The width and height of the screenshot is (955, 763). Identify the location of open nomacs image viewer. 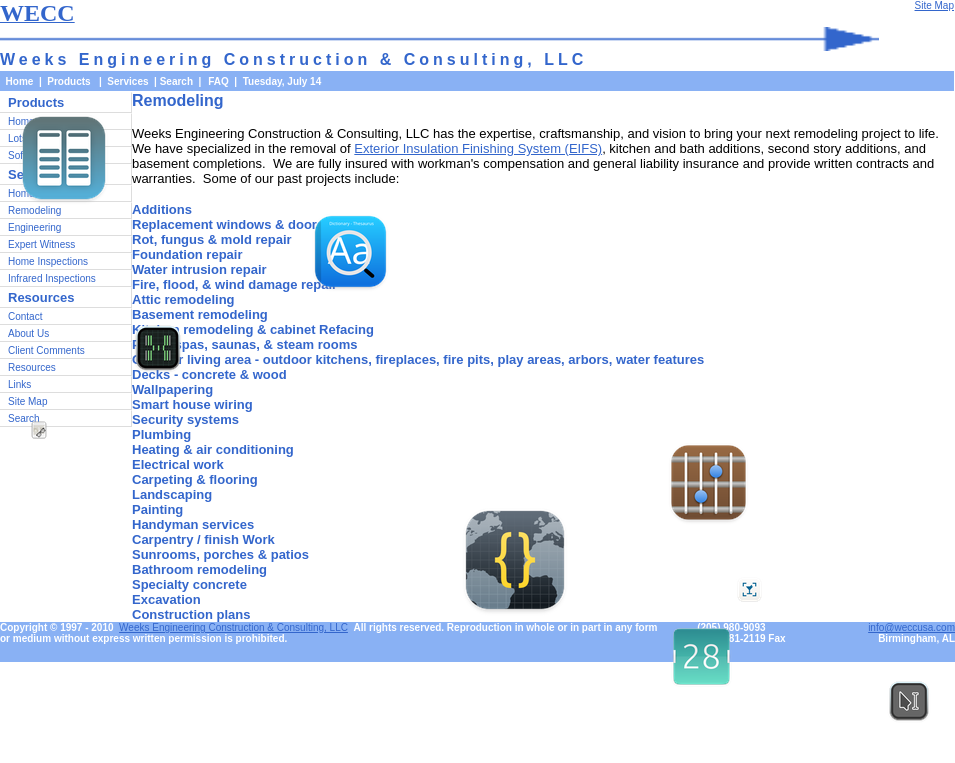
(749, 589).